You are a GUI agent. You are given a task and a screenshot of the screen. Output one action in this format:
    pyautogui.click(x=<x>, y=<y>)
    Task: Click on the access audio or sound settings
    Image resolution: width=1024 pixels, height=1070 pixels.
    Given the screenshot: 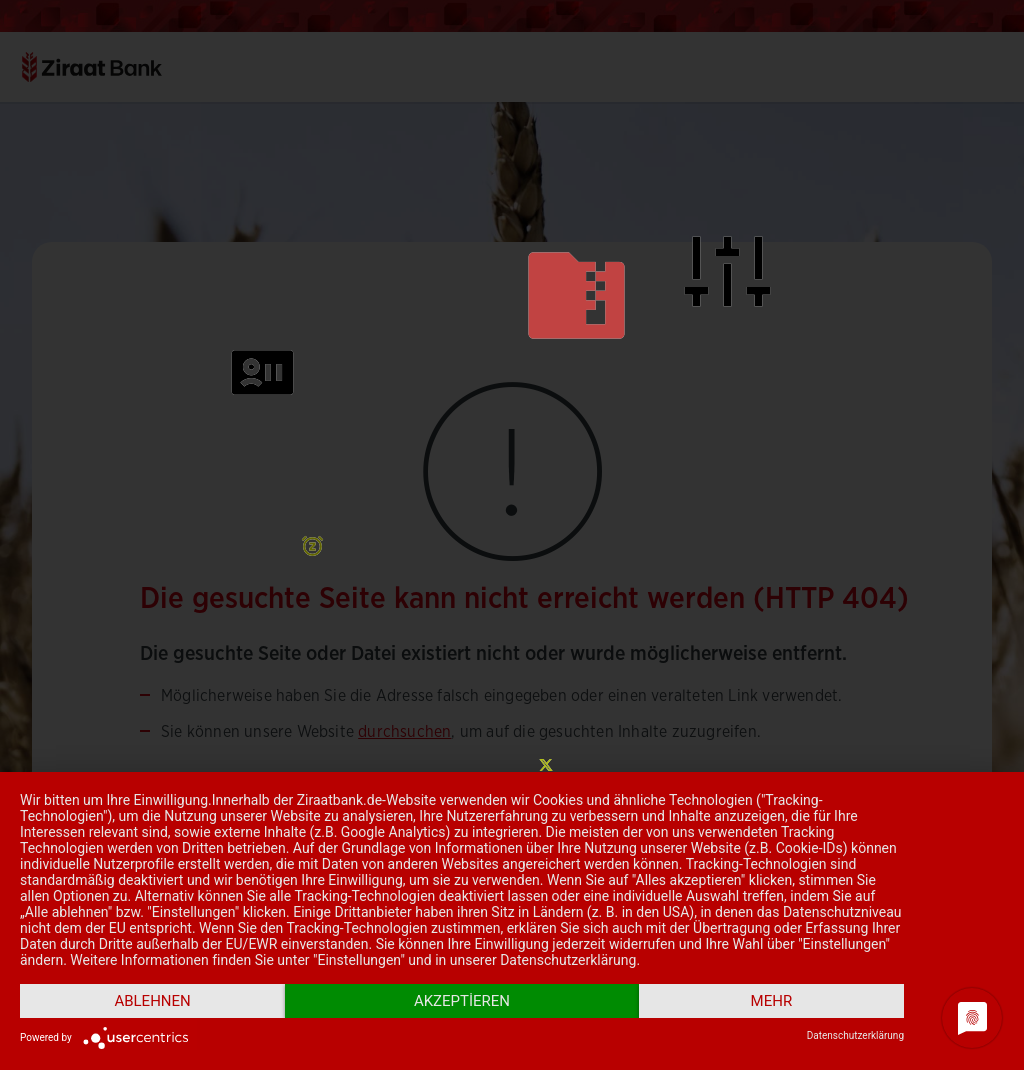 What is the action you would take?
    pyautogui.click(x=727, y=271)
    